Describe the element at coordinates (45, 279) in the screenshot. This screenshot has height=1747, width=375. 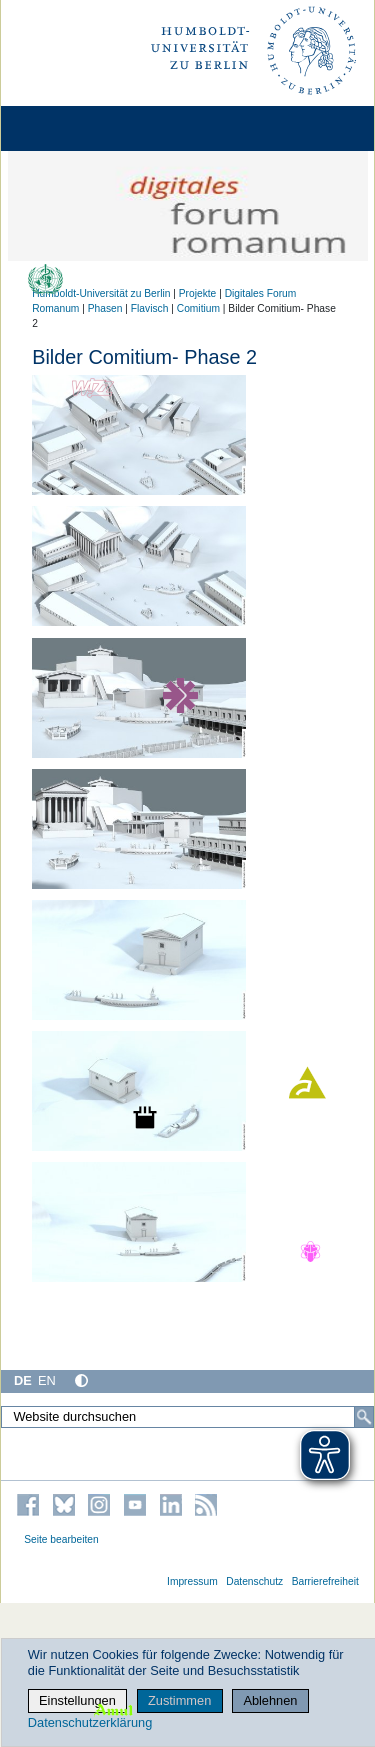
I see `world health organization official logo` at that location.